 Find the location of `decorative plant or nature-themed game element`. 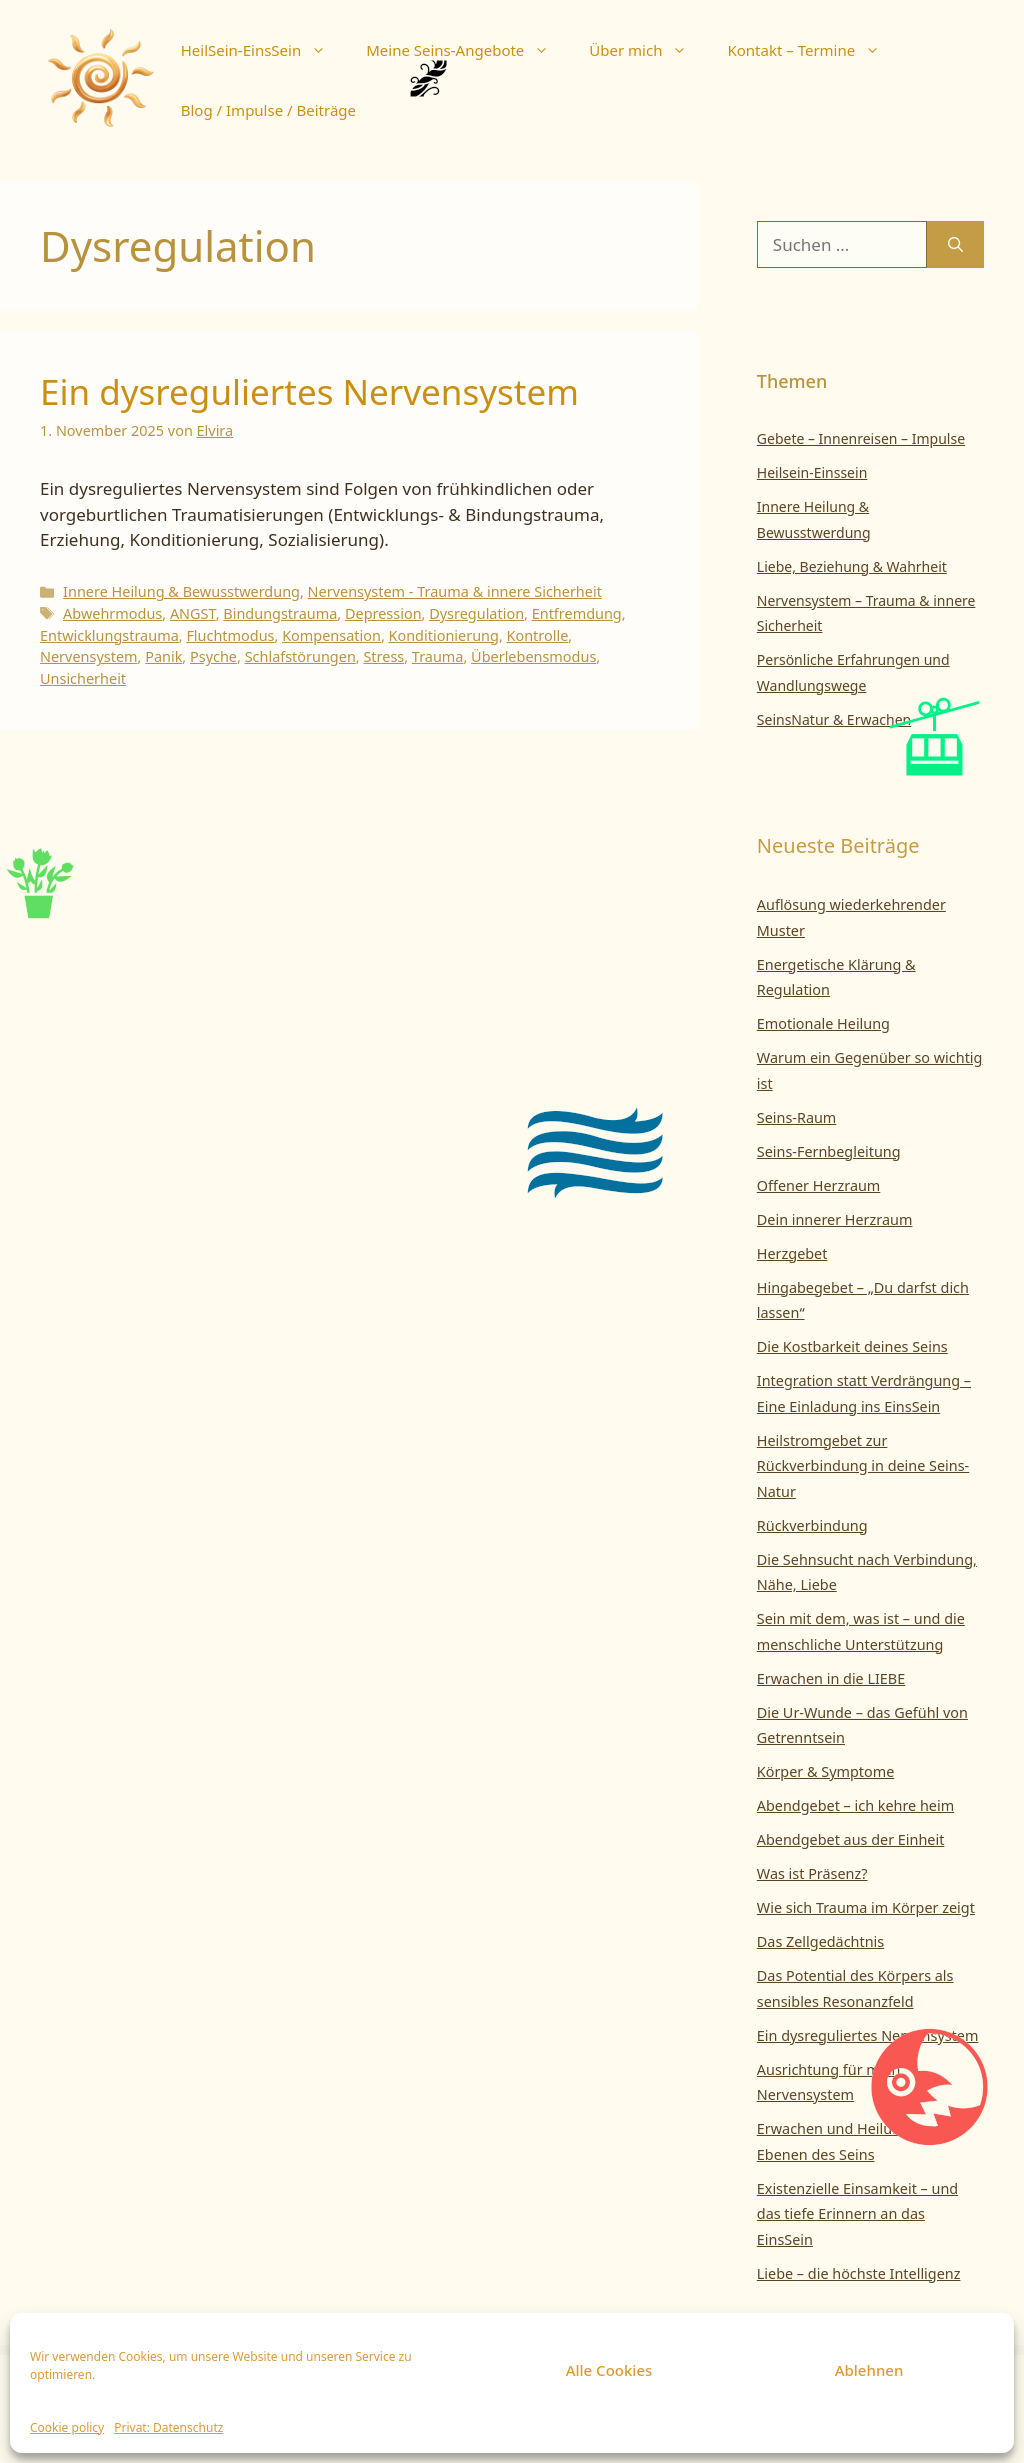

decorative plant or nature-themed game element is located at coordinates (428, 78).